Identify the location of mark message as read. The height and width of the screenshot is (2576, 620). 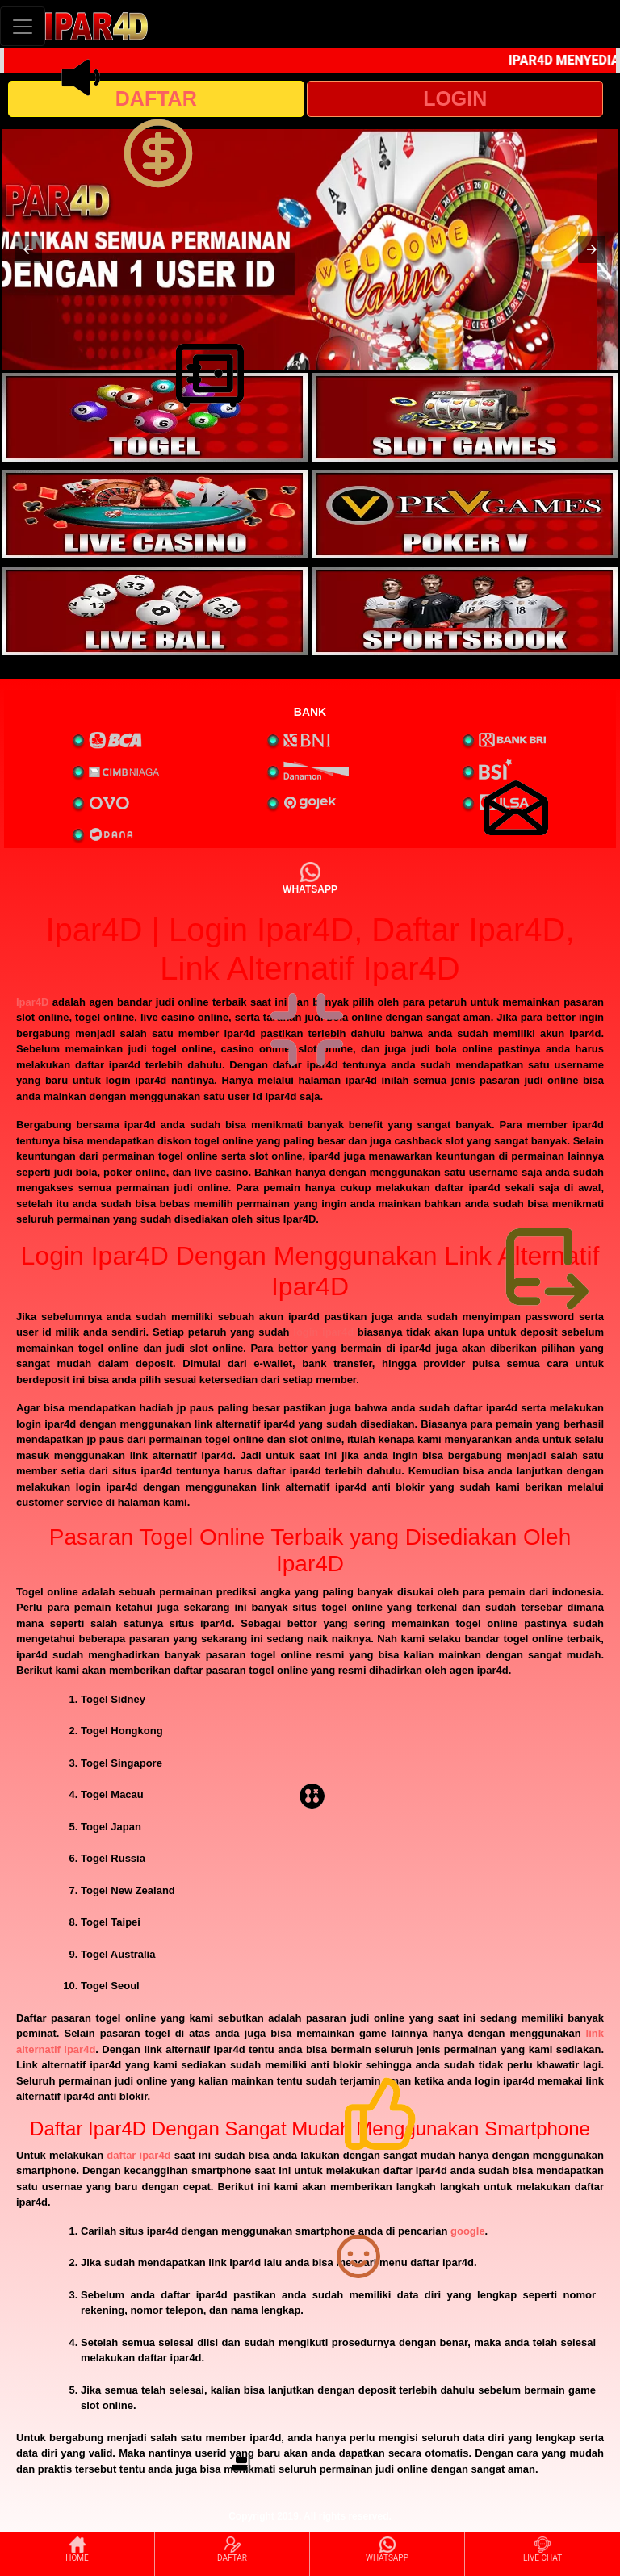
(516, 811).